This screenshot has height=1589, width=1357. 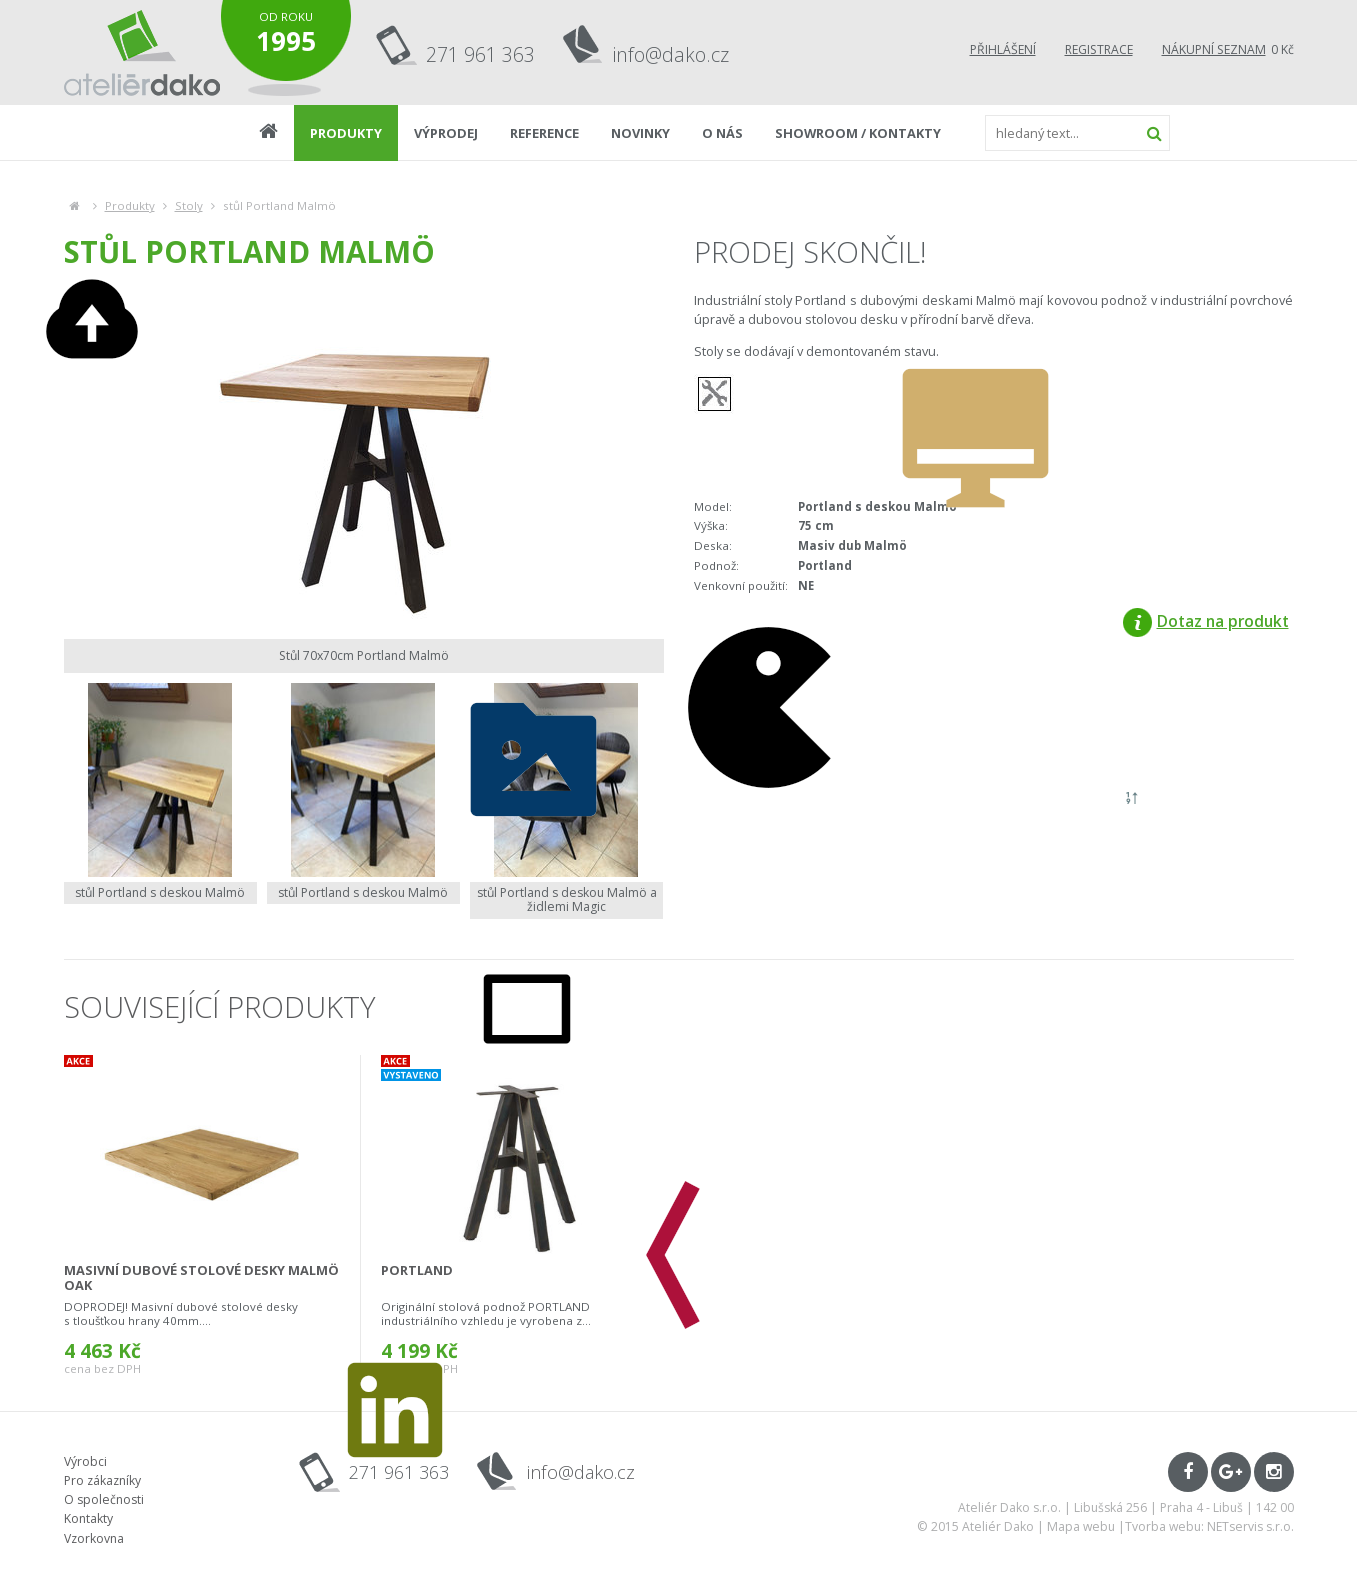 What do you see at coordinates (768, 707) in the screenshot?
I see `open games or gaming section` at bounding box center [768, 707].